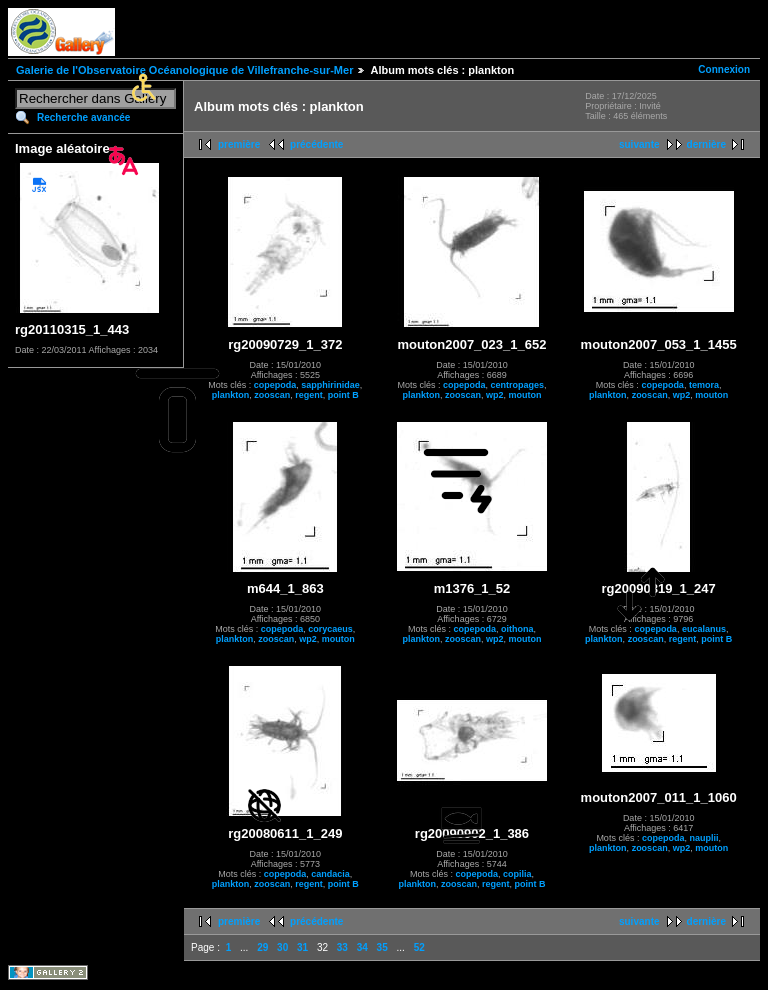  Describe the element at coordinates (123, 160) in the screenshot. I see `switch to Japanese hiragana input` at that location.